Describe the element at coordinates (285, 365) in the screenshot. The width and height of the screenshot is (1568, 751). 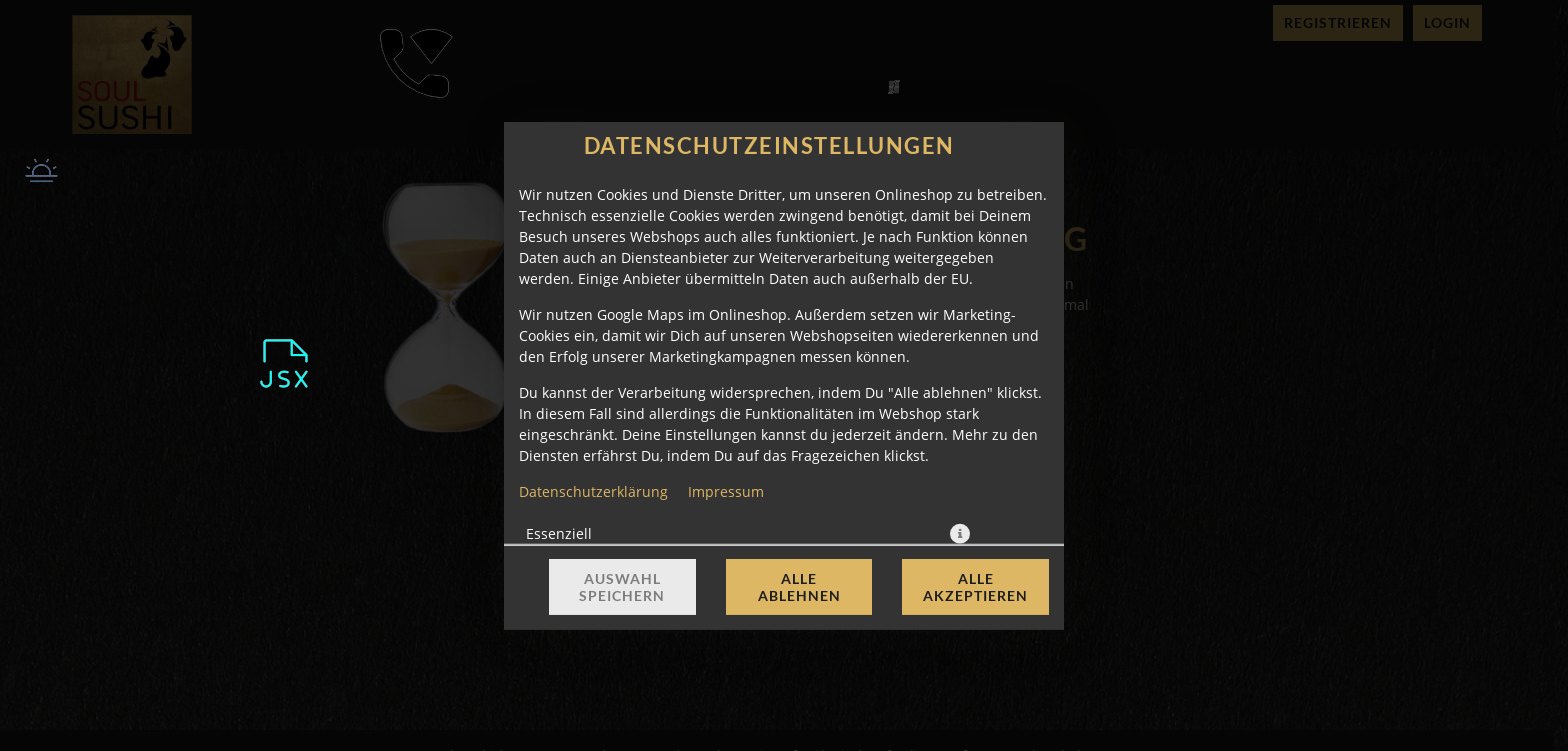
I see `jsx file type indicator` at that location.